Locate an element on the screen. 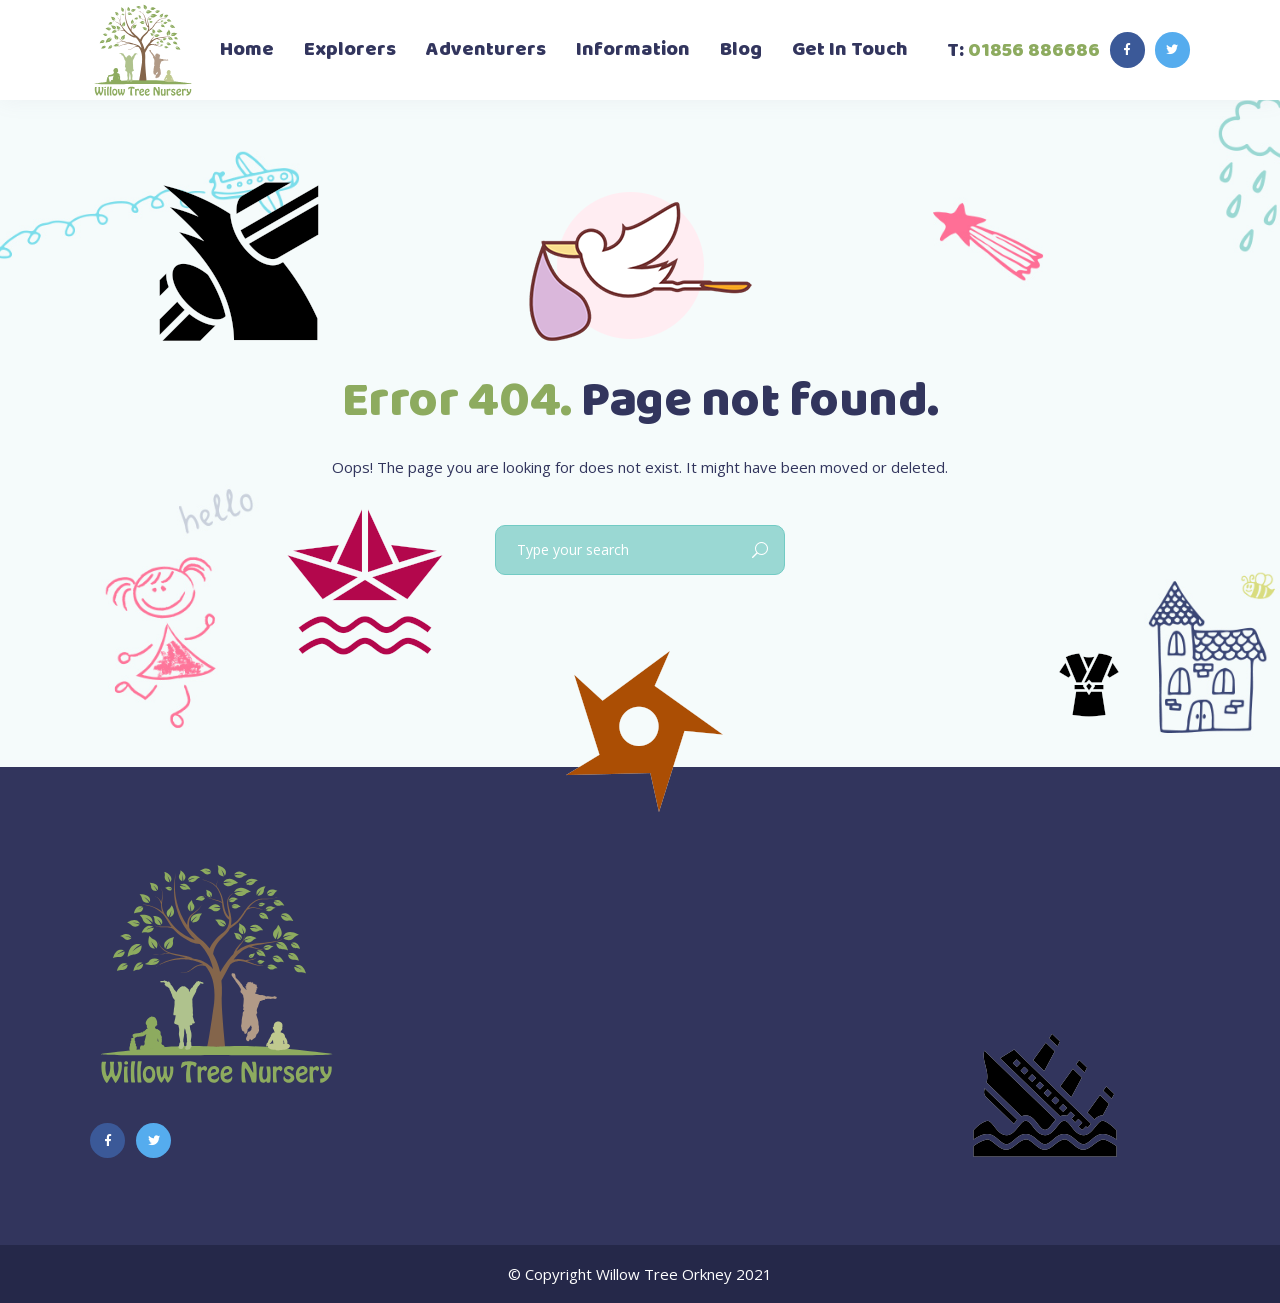 This screenshot has width=1280, height=1303. indicates game over or failure state is located at coordinates (1045, 1085).